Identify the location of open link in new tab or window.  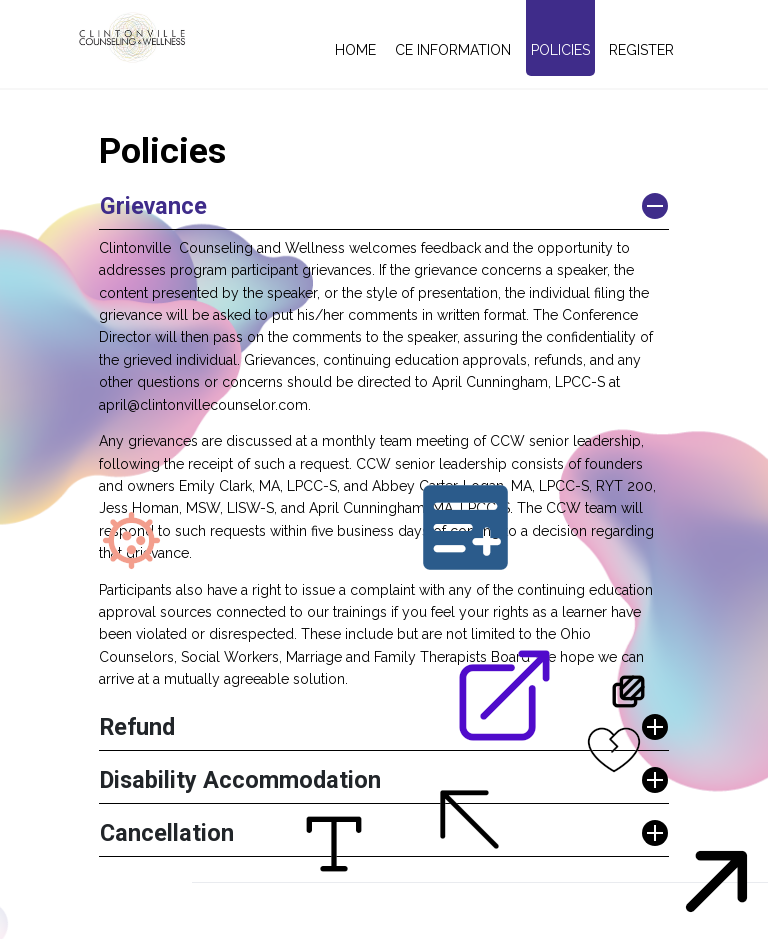
(716, 881).